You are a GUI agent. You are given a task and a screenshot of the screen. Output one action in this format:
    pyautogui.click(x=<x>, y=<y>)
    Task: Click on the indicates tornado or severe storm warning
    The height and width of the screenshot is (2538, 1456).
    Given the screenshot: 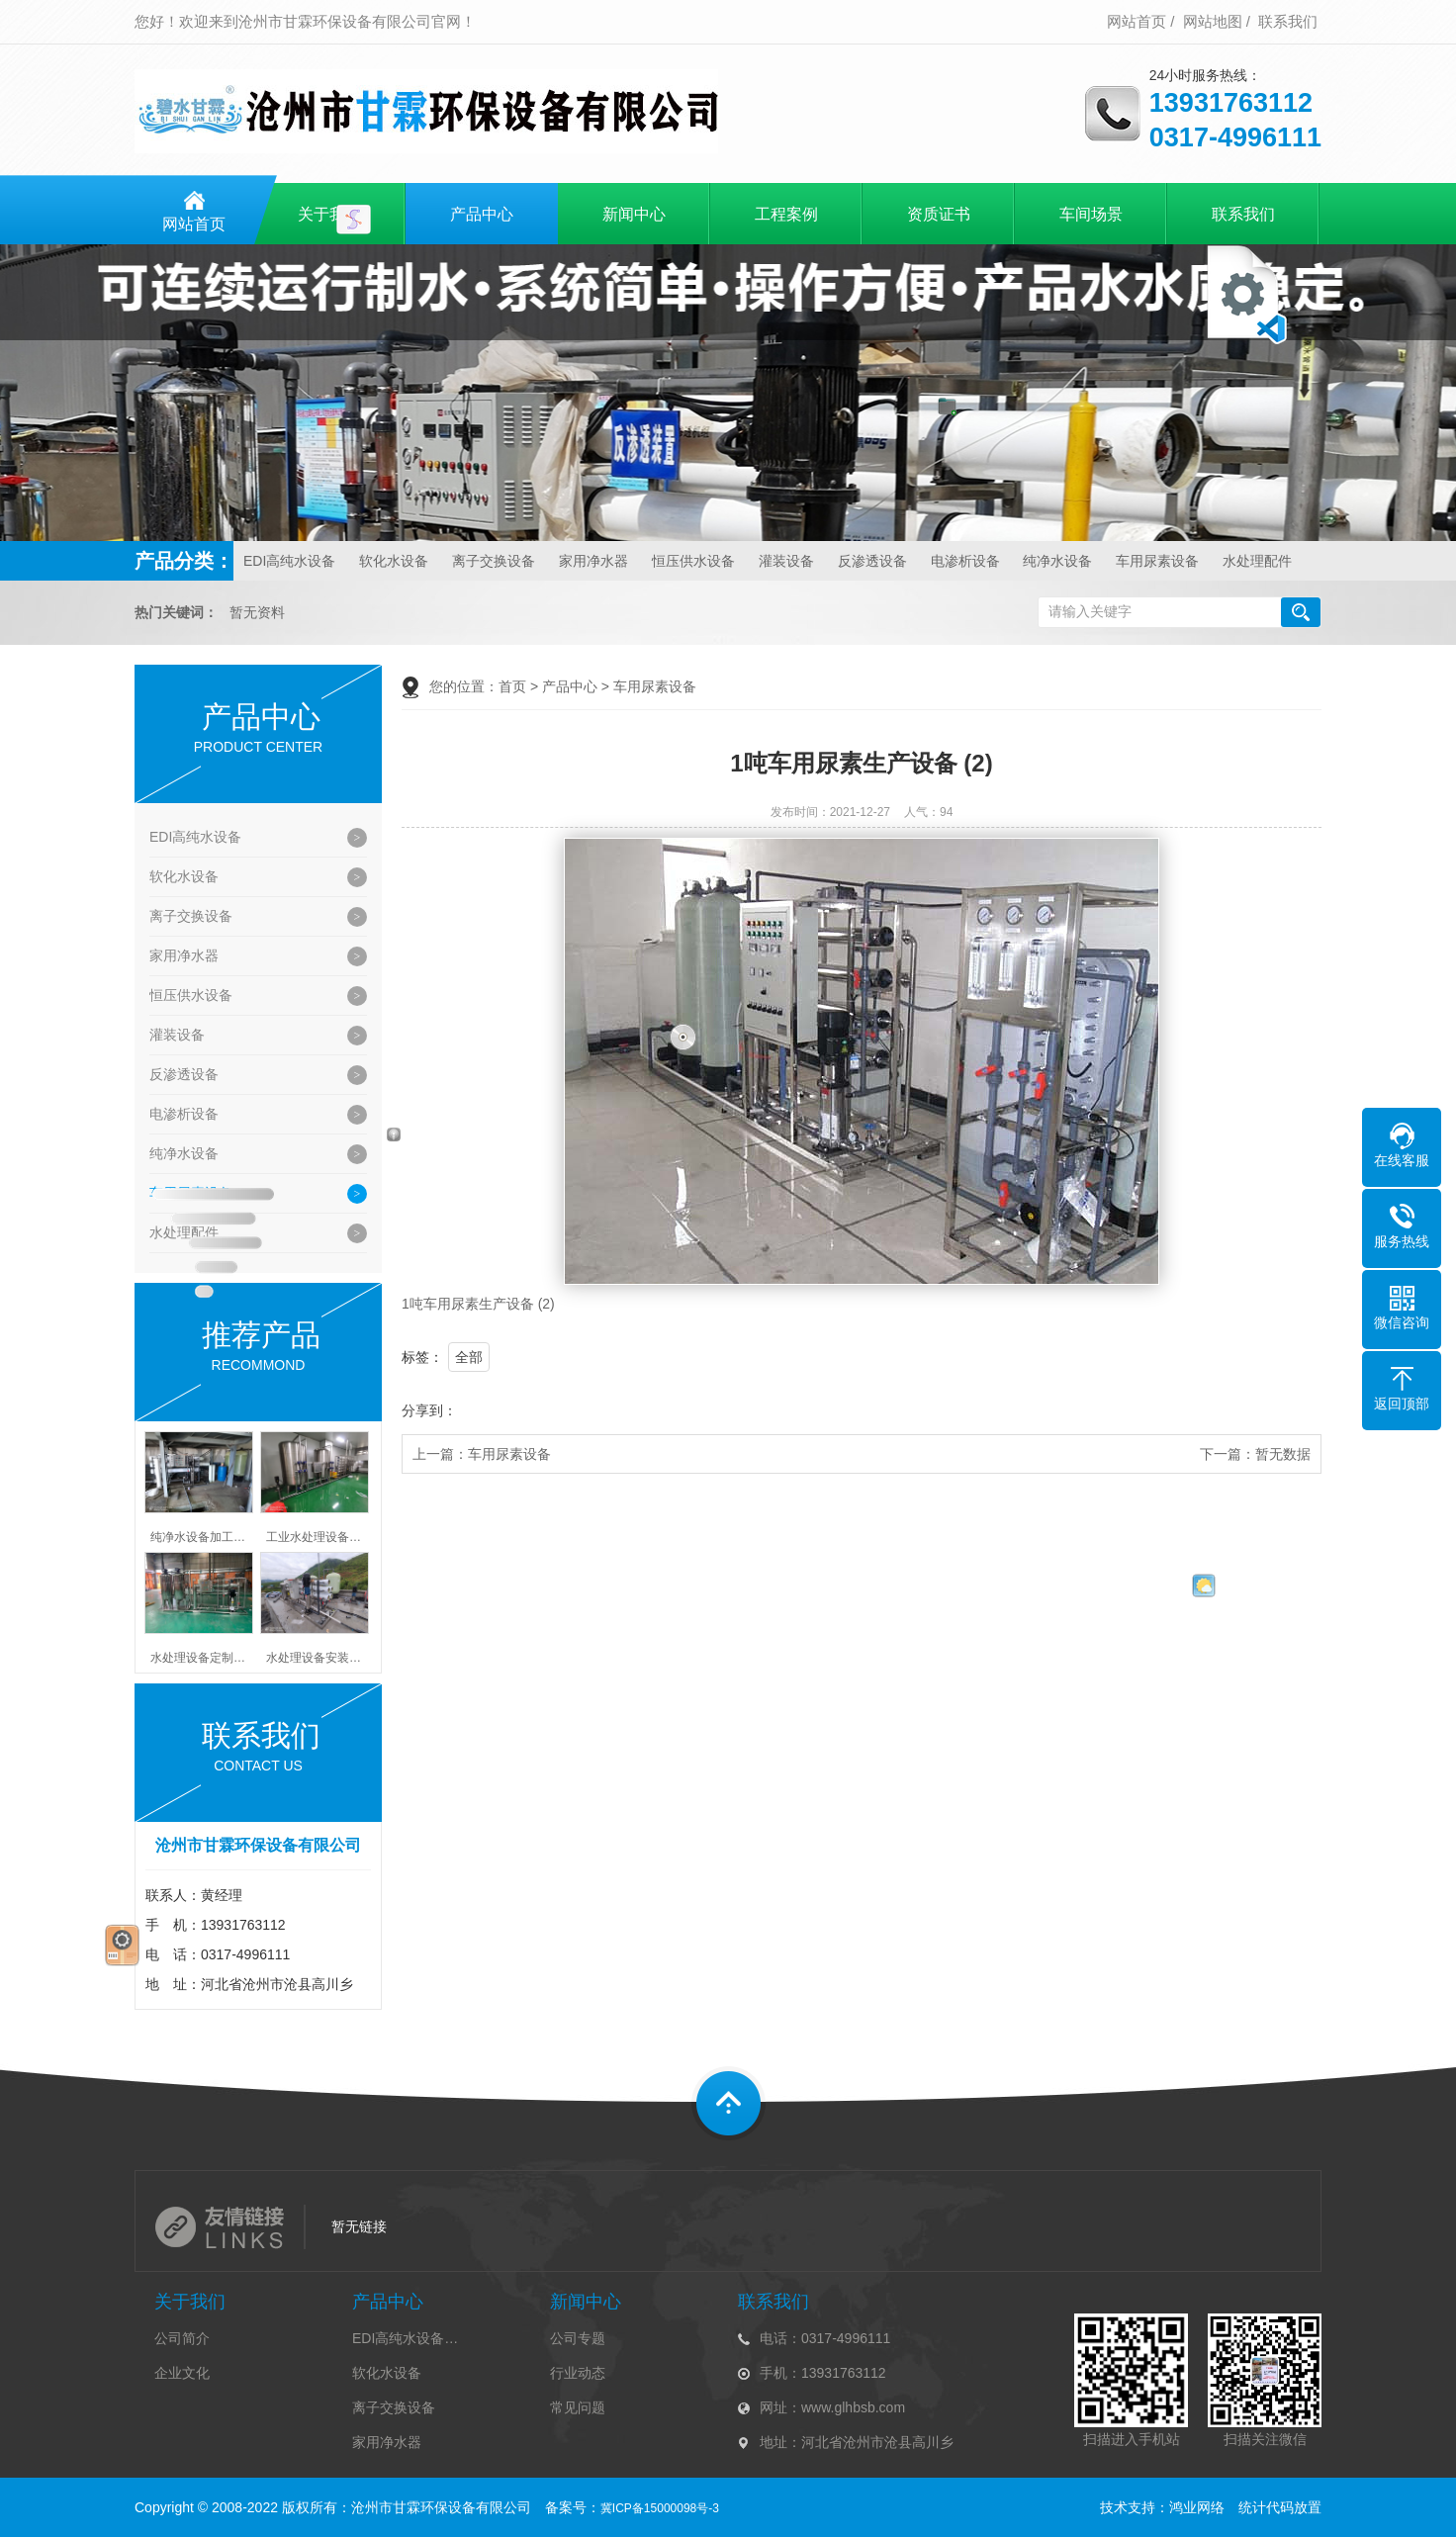 What is the action you would take?
    pyautogui.click(x=213, y=1242)
    